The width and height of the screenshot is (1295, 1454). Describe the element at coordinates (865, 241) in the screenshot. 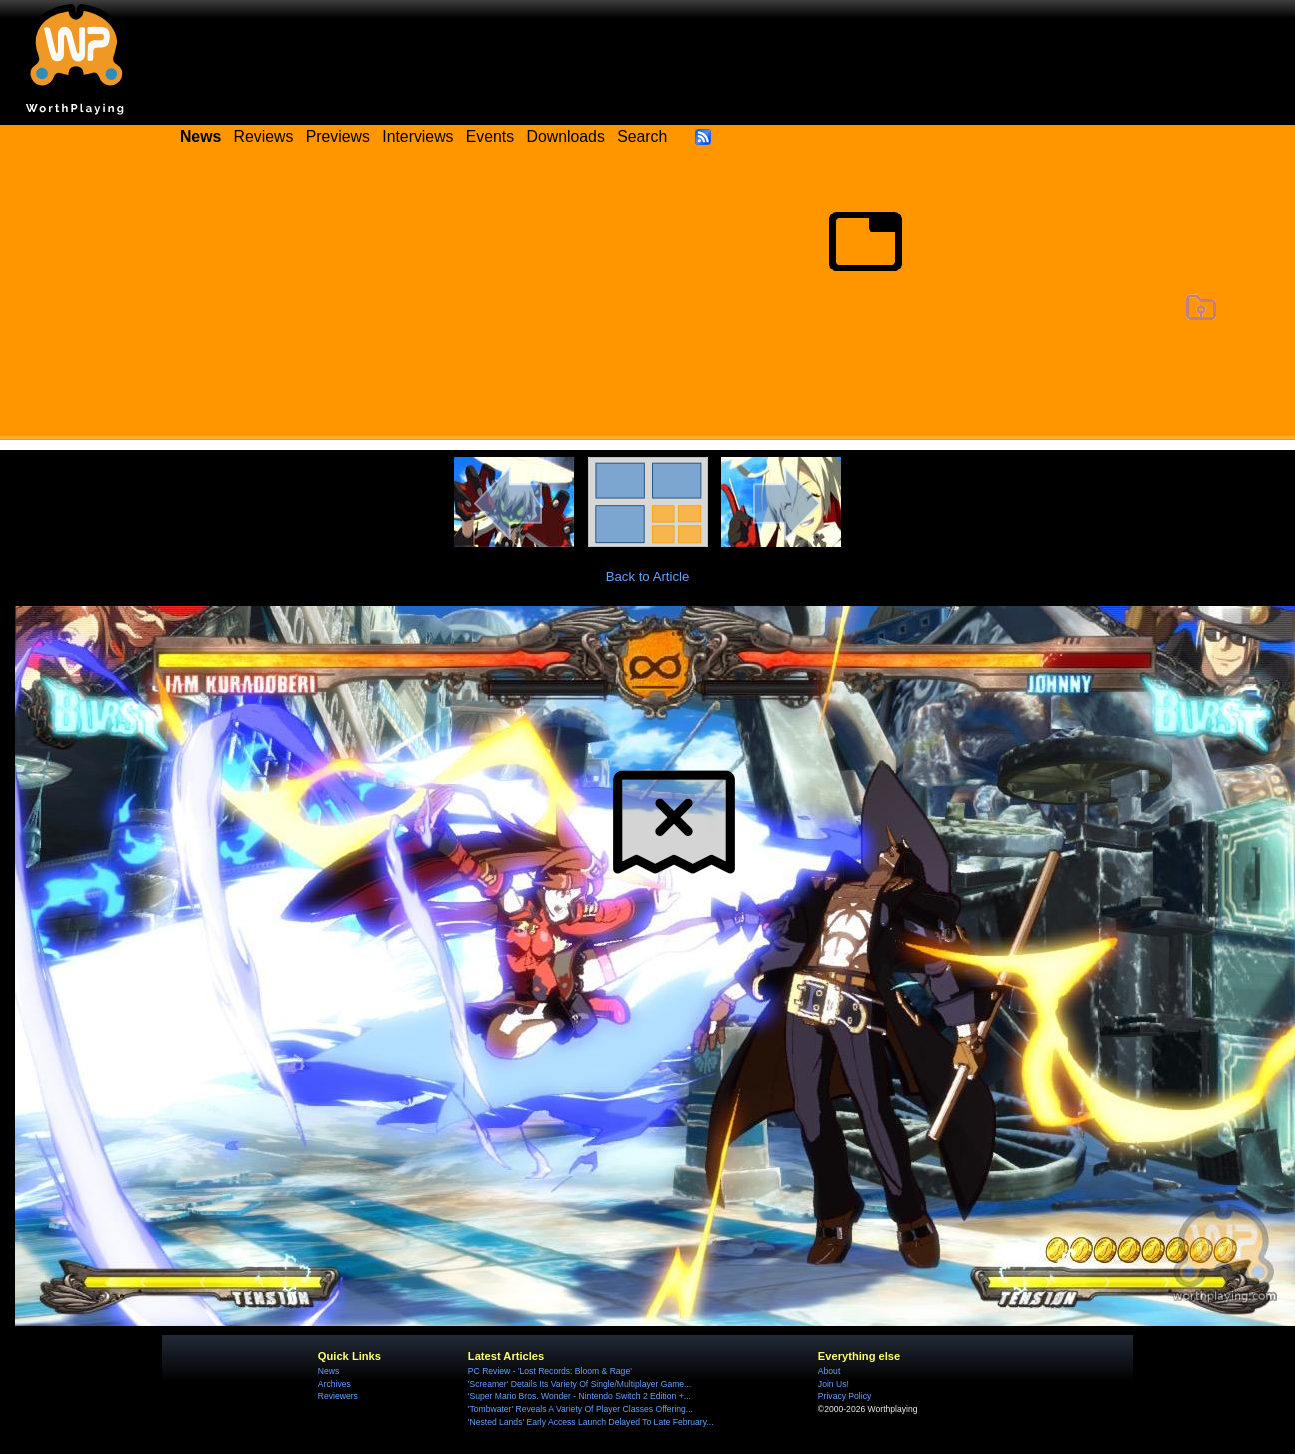

I see `open a new browser tab` at that location.